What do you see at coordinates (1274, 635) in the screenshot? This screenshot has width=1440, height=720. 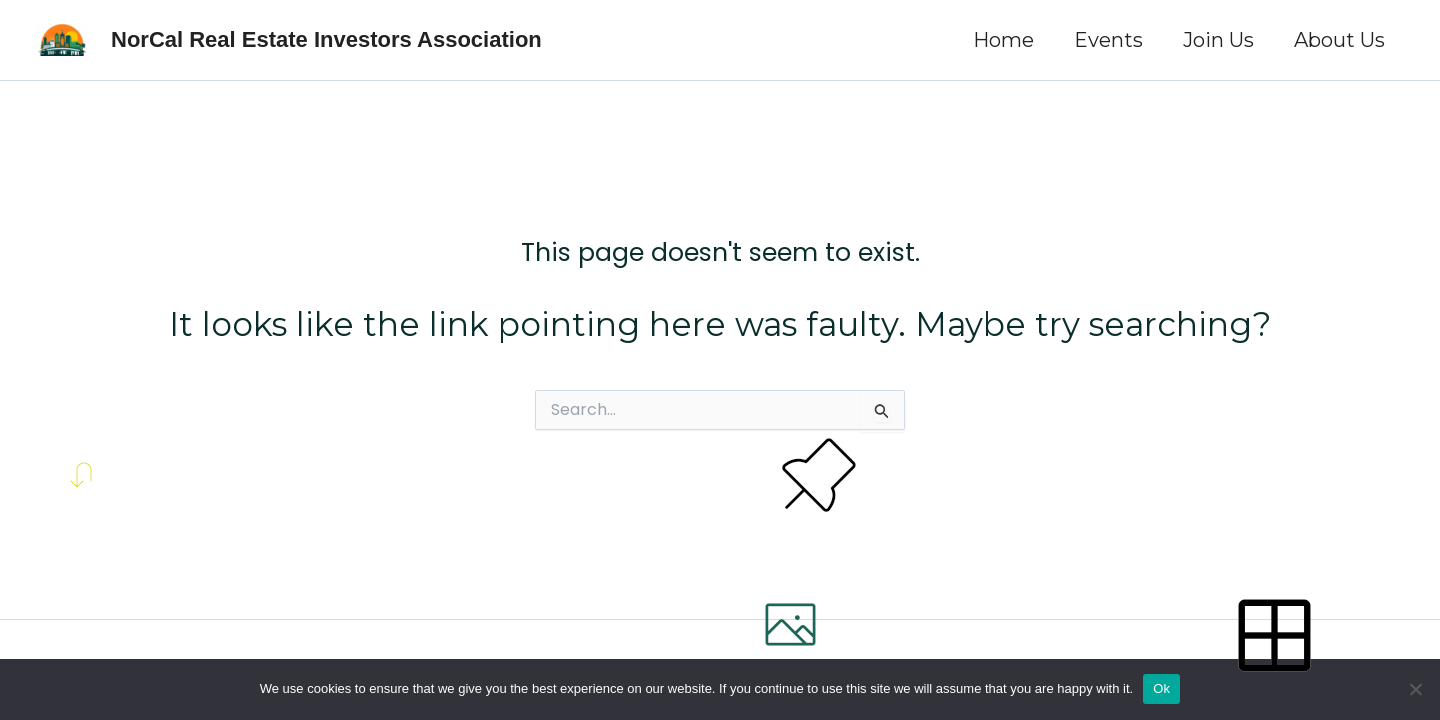 I see `view items in grid layout` at bounding box center [1274, 635].